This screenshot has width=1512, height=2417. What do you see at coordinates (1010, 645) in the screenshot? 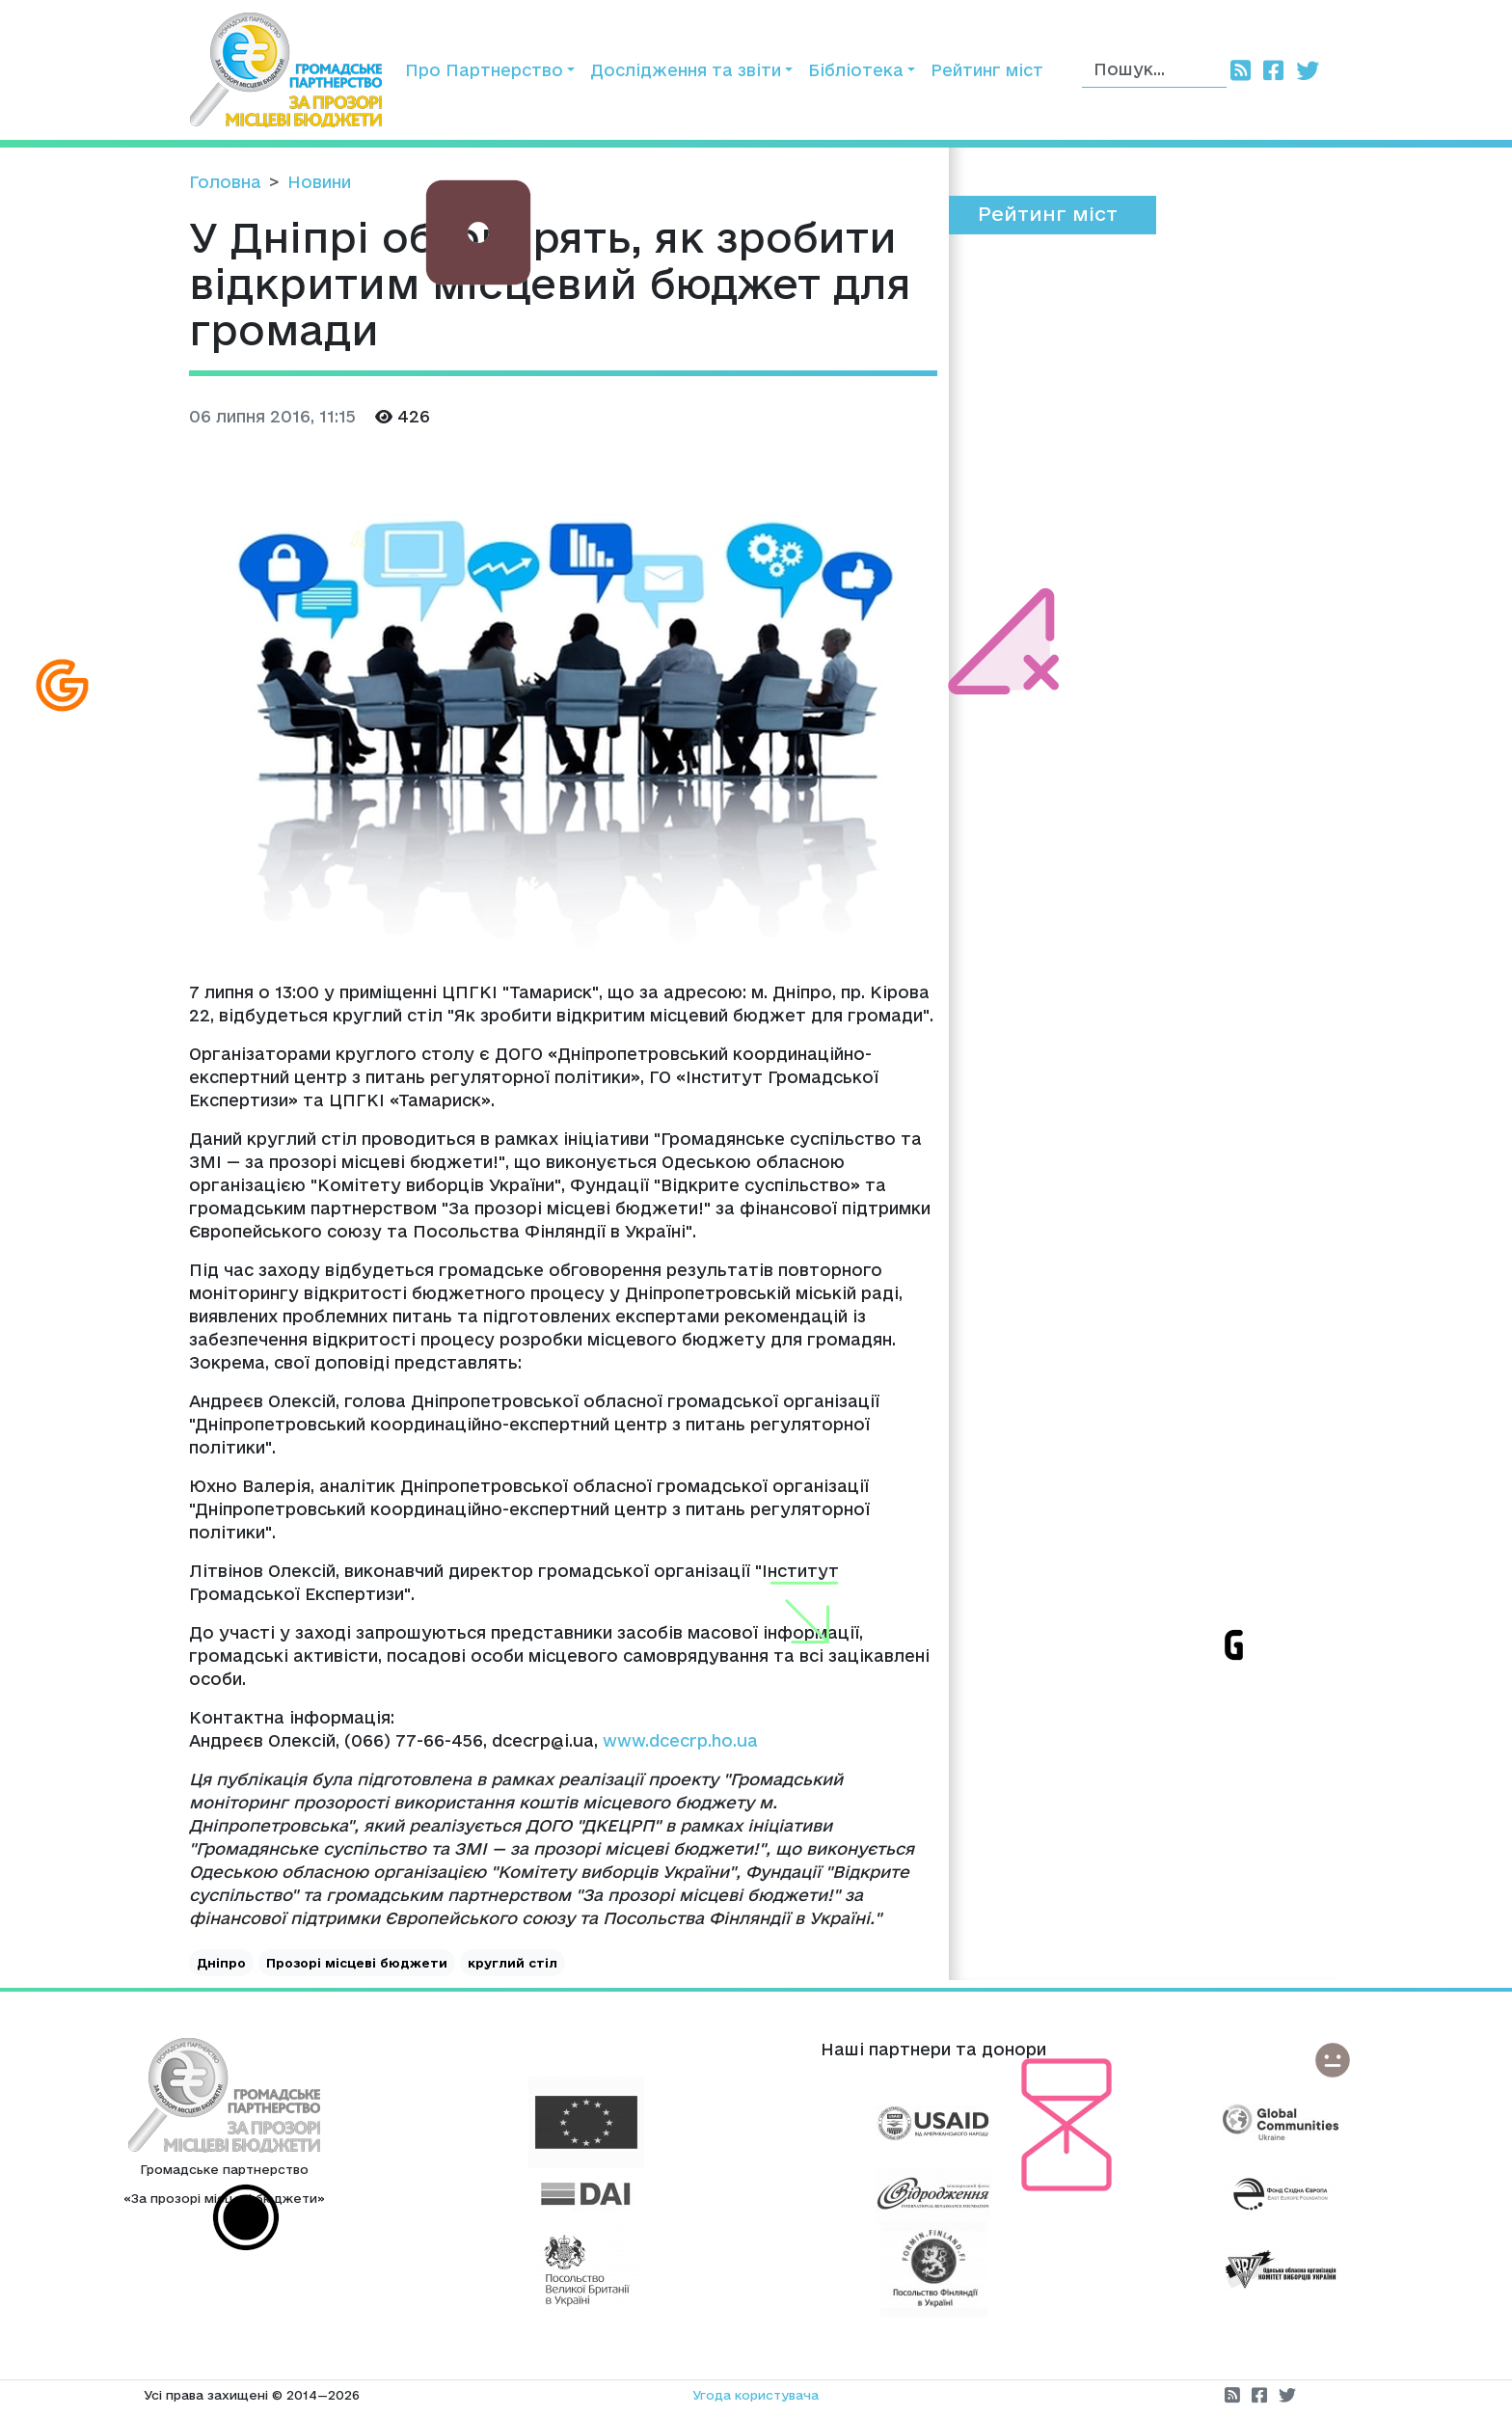
I see `no cellular signal available` at bounding box center [1010, 645].